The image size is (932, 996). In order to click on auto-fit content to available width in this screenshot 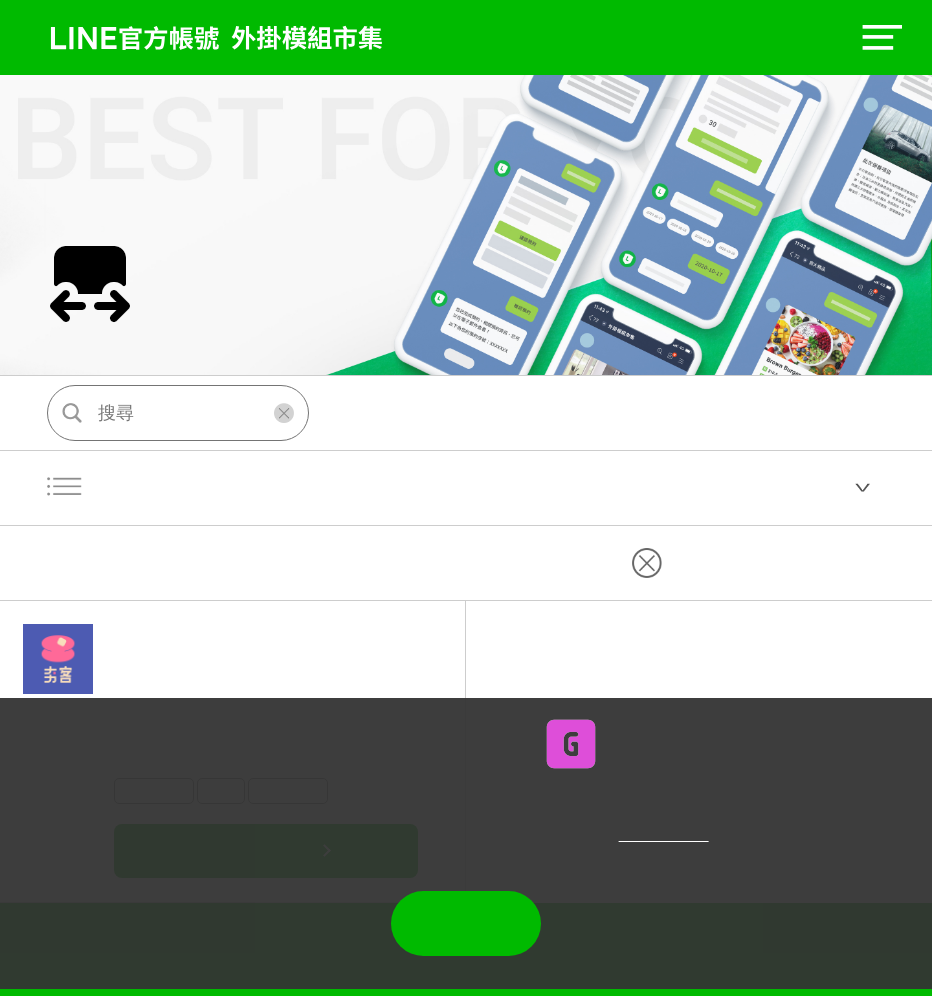, I will do `click(90, 282)`.